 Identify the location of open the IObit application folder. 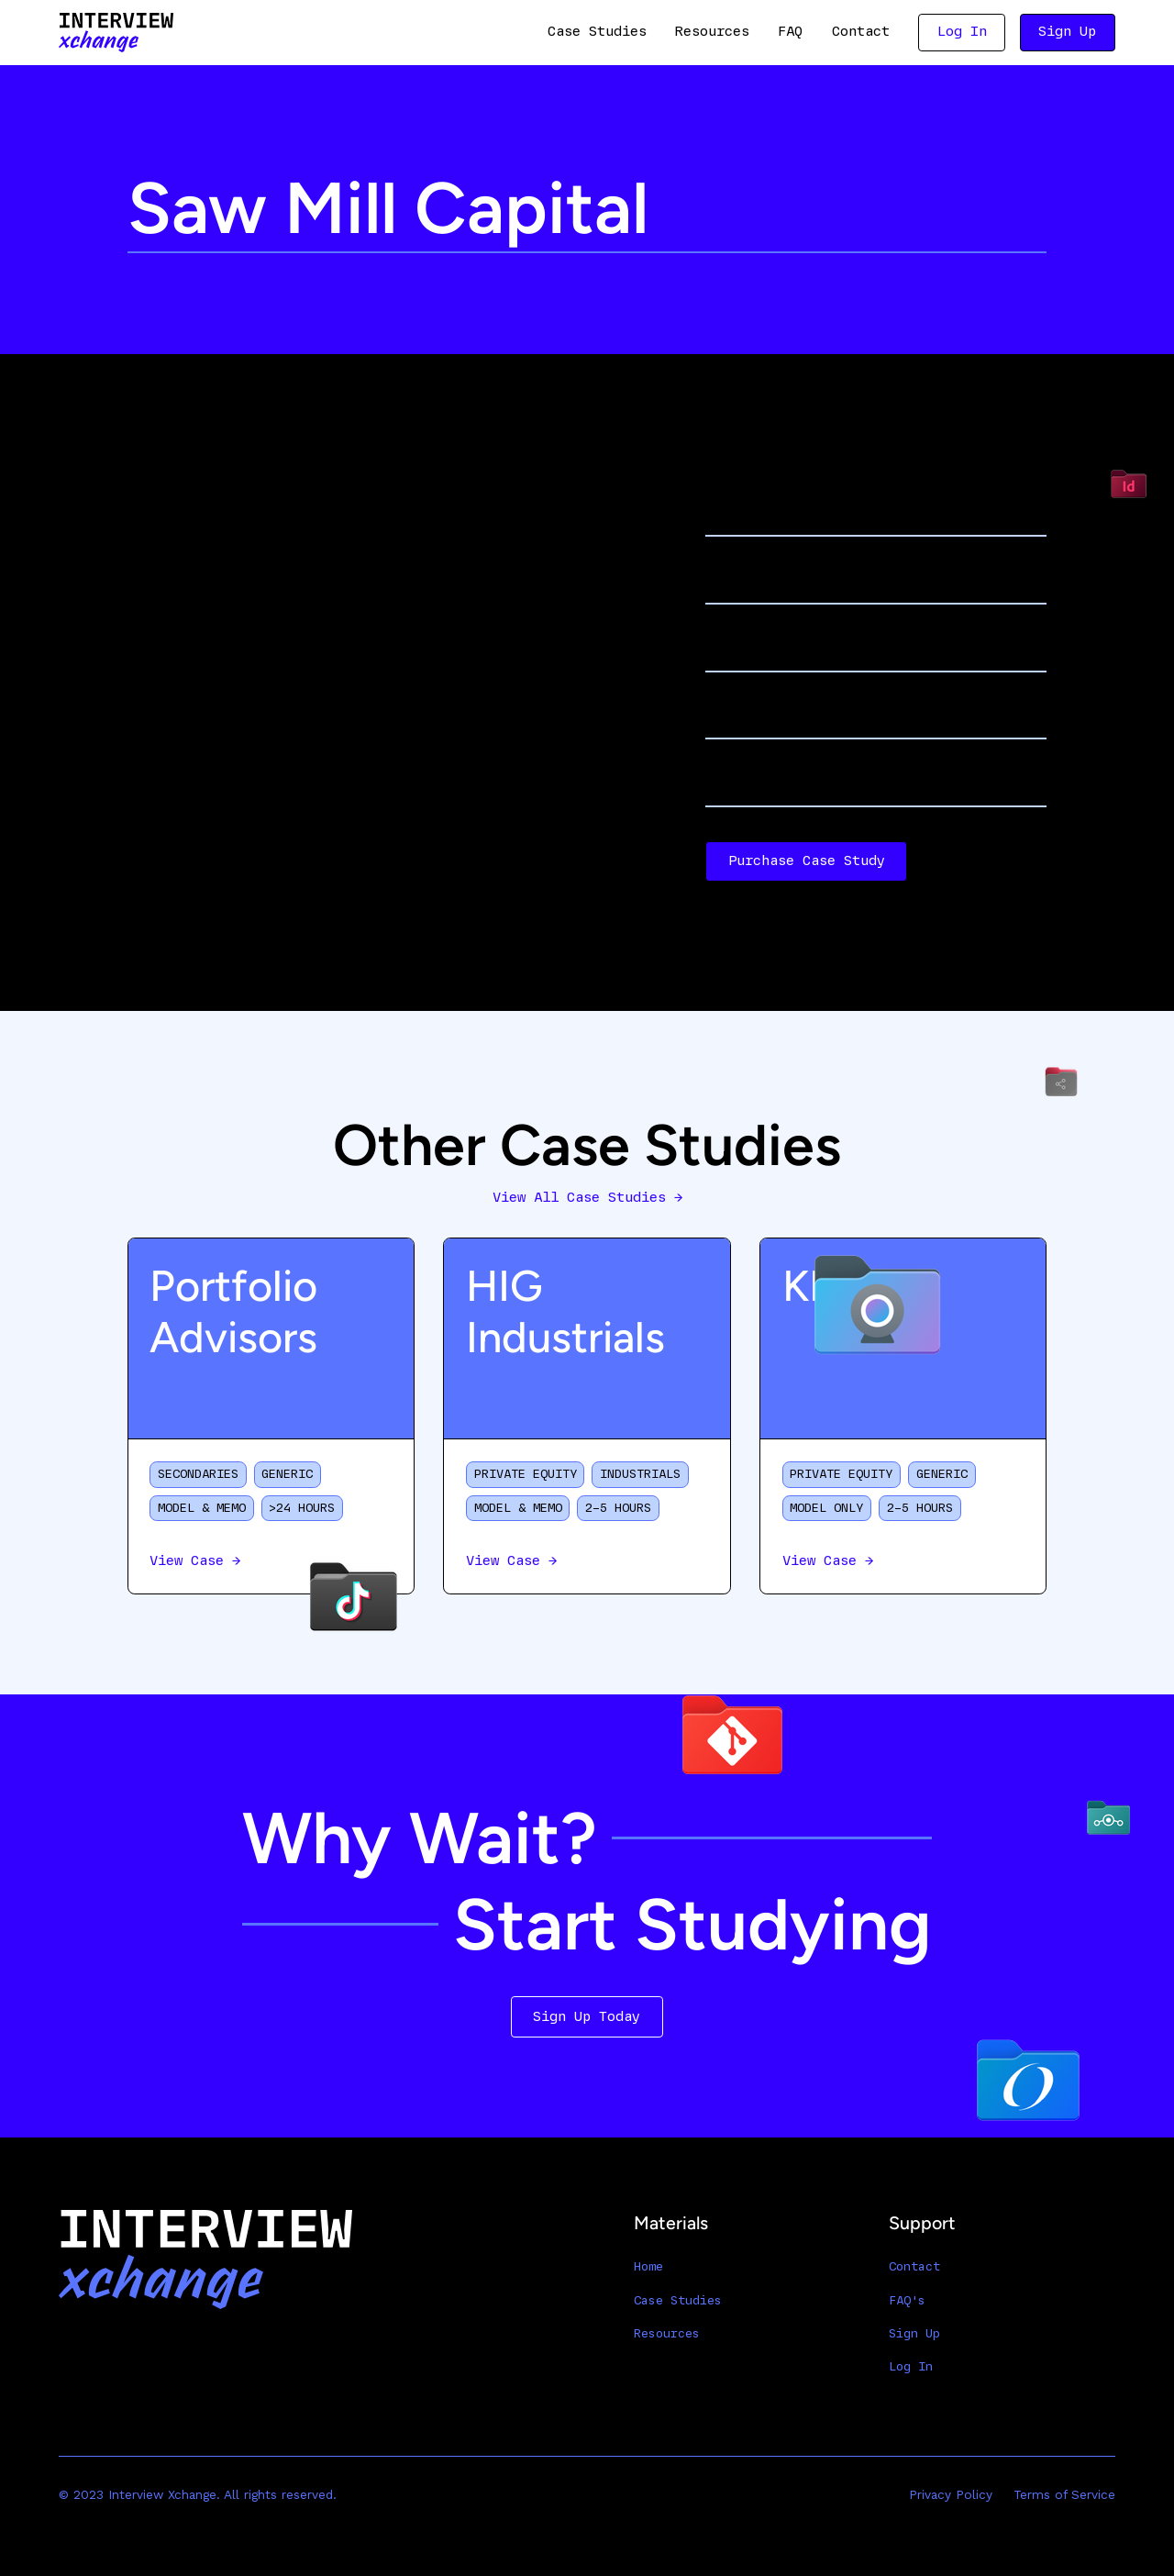
(1027, 2082).